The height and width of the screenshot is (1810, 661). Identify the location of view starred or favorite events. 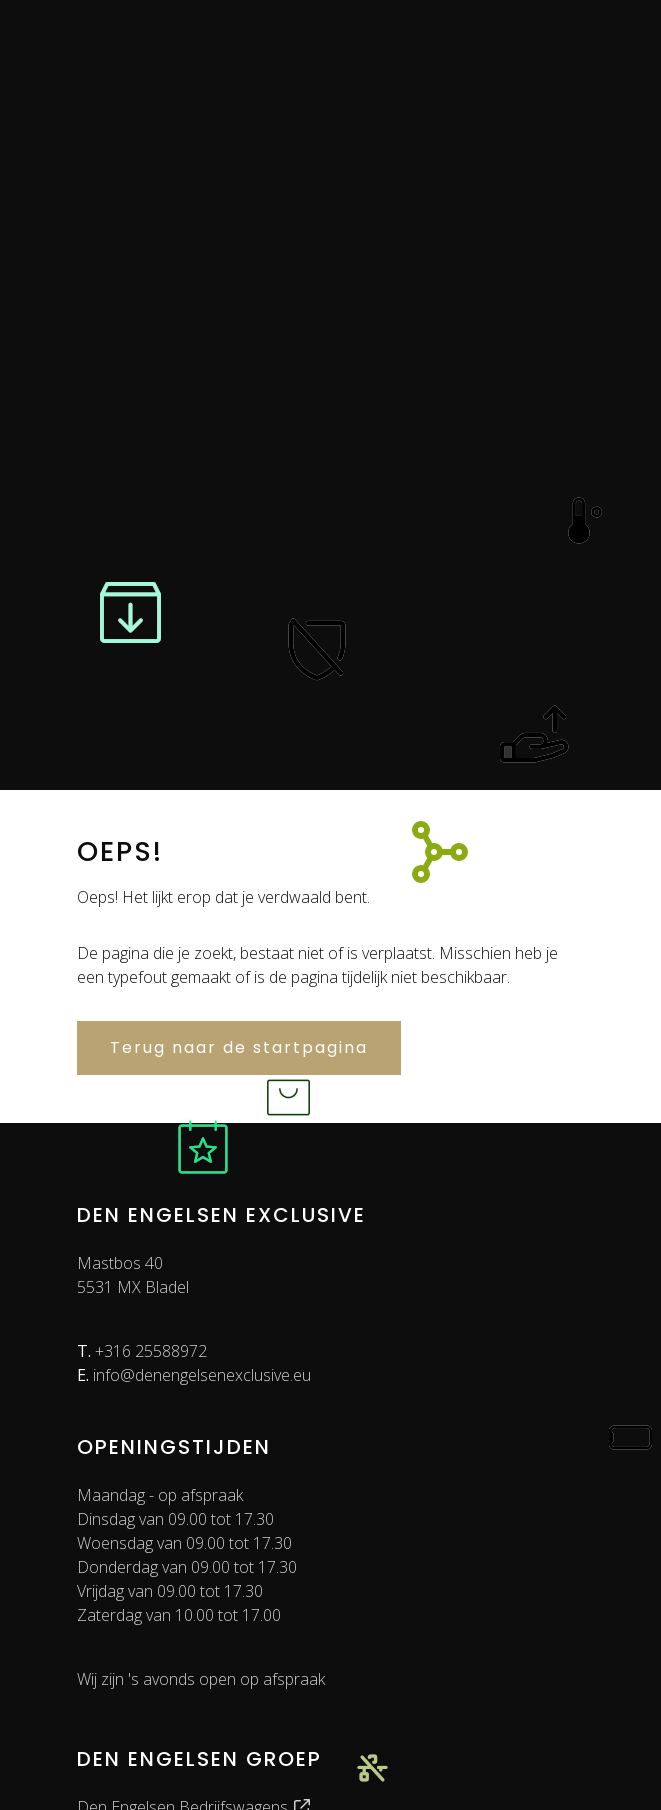
(203, 1149).